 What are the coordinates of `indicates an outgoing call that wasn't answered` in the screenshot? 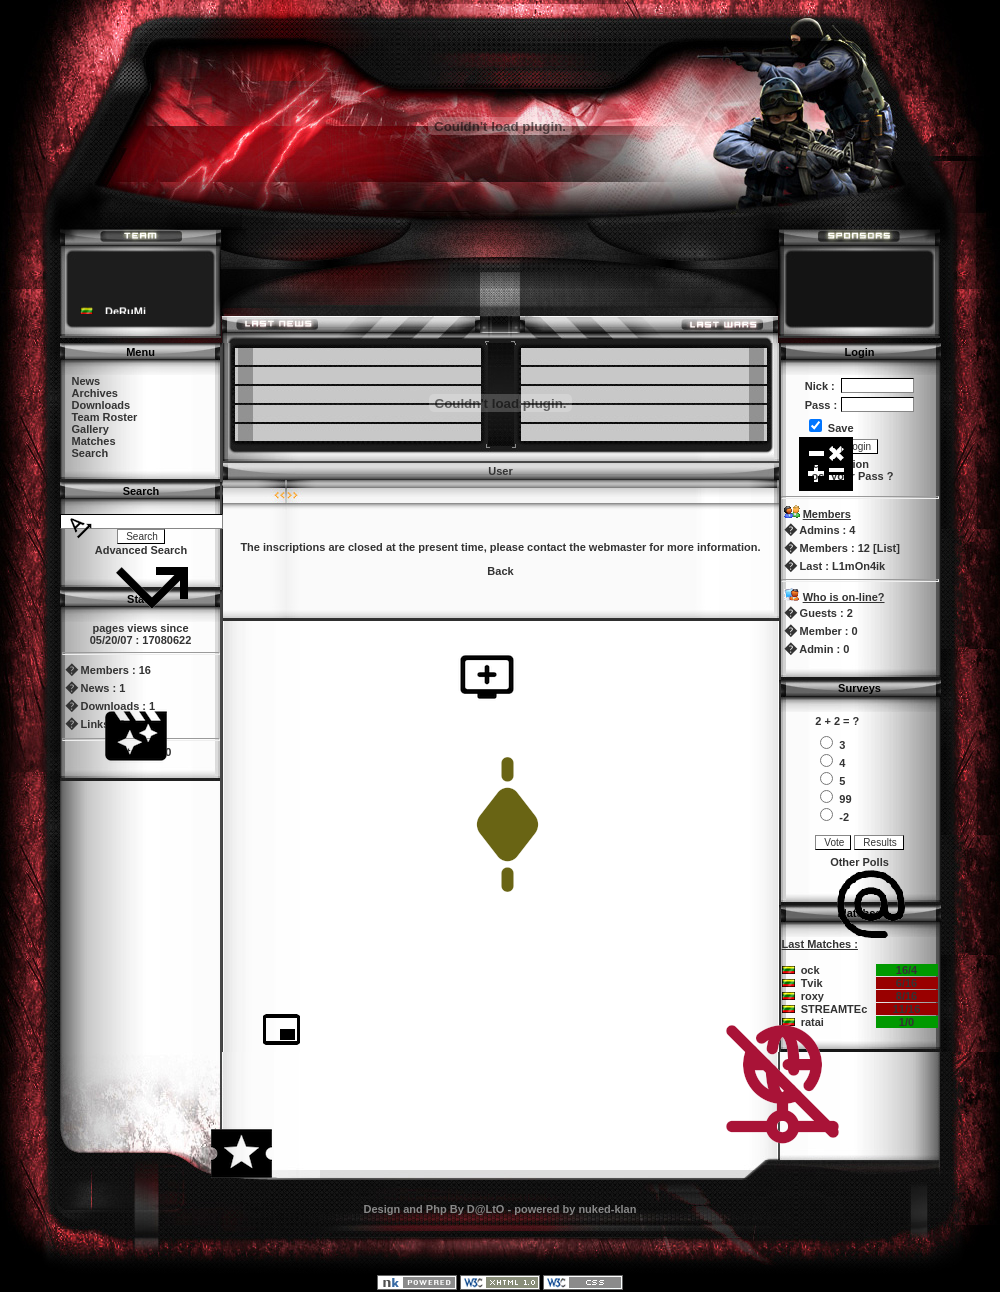 It's located at (152, 587).